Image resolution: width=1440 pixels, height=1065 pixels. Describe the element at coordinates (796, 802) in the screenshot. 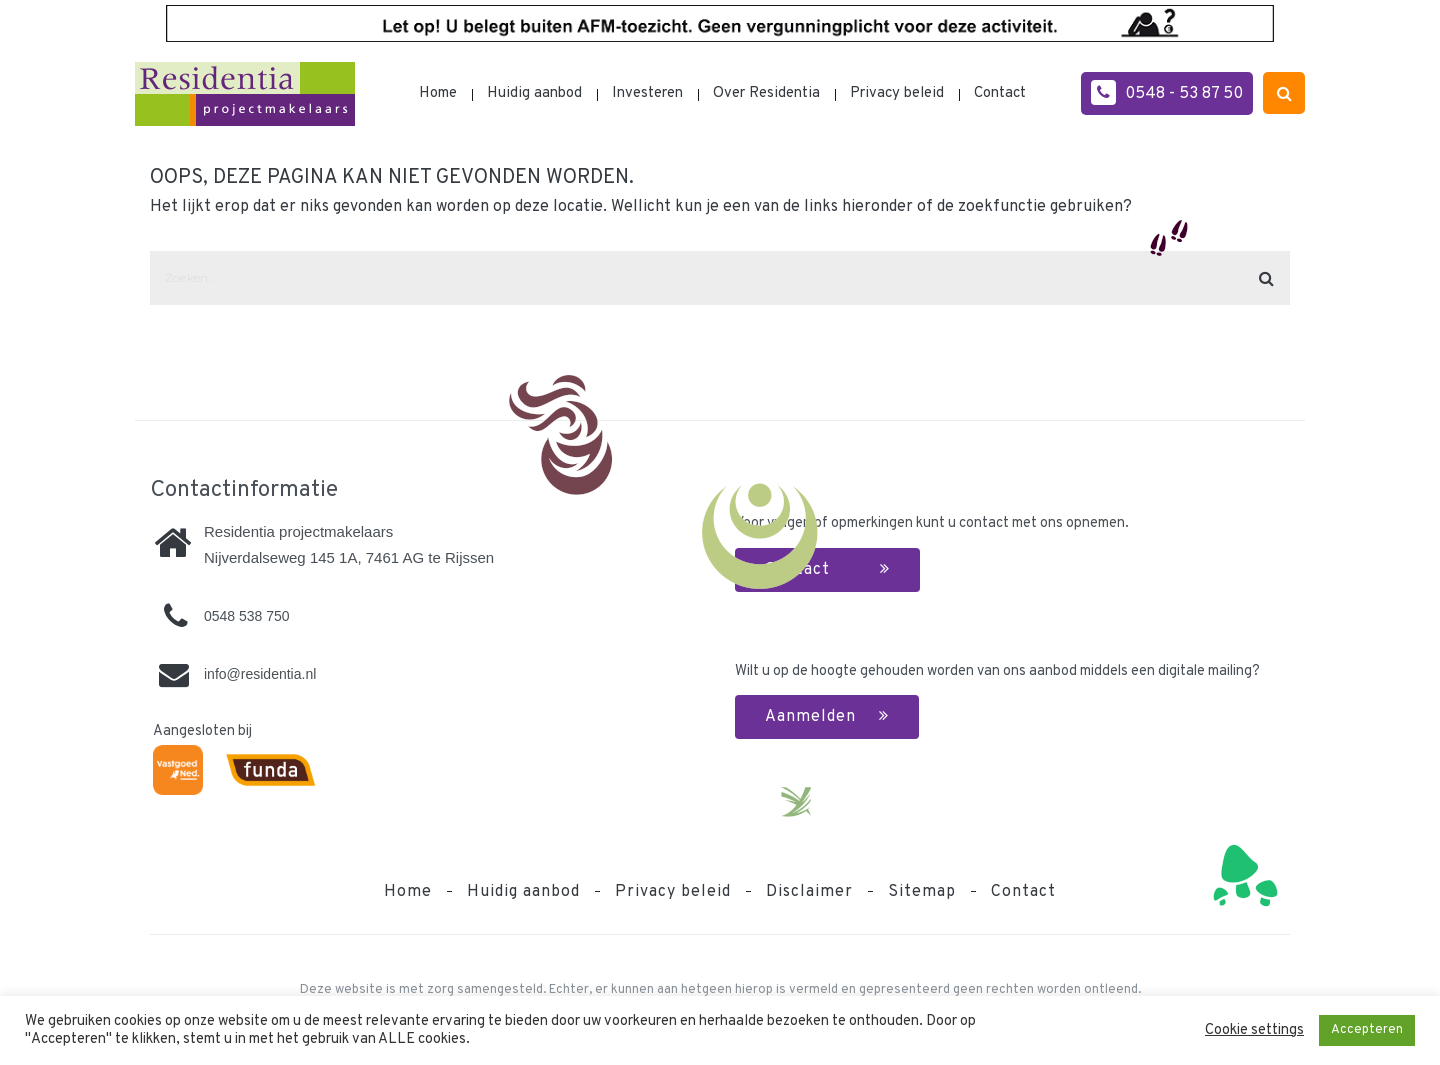

I see `indicates wind or air currents intersecting` at that location.